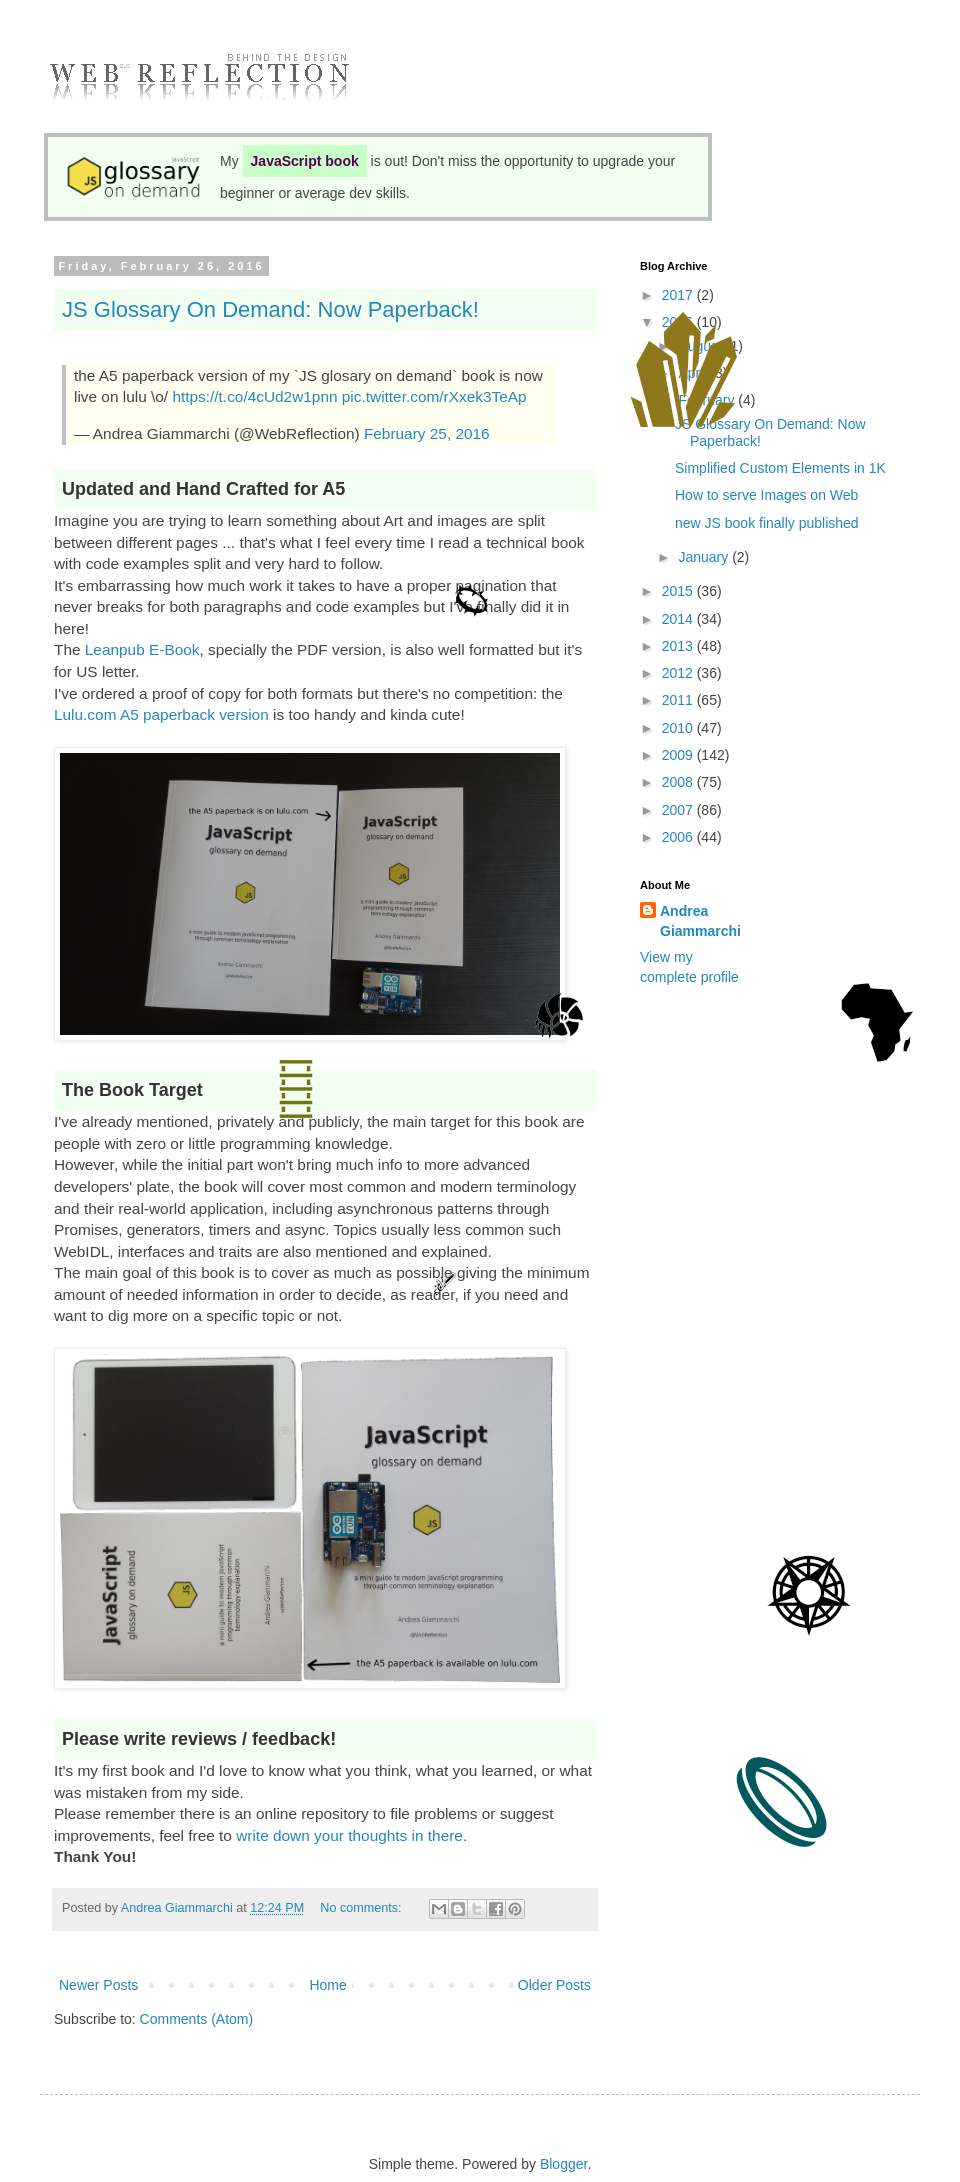  I want to click on select africa as your region, so click(877, 1022).